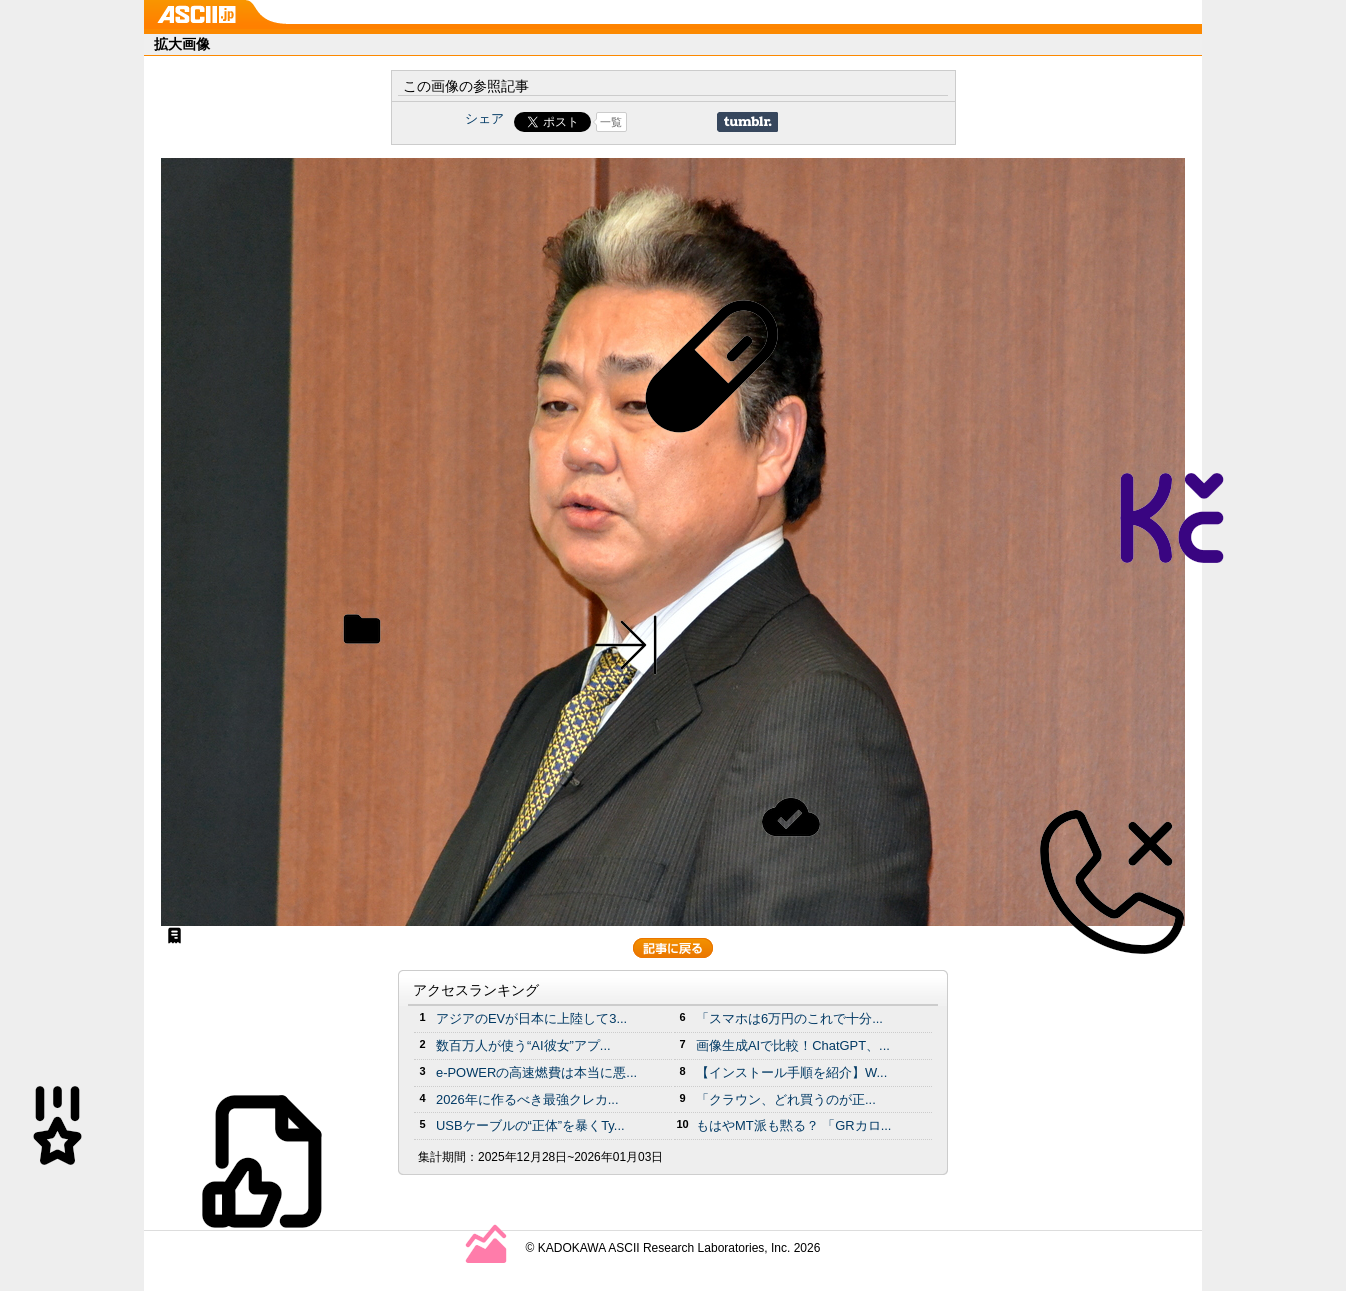 Image resolution: width=1346 pixels, height=1291 pixels. Describe the element at coordinates (1115, 879) in the screenshot. I see `end or decline a phone call` at that location.